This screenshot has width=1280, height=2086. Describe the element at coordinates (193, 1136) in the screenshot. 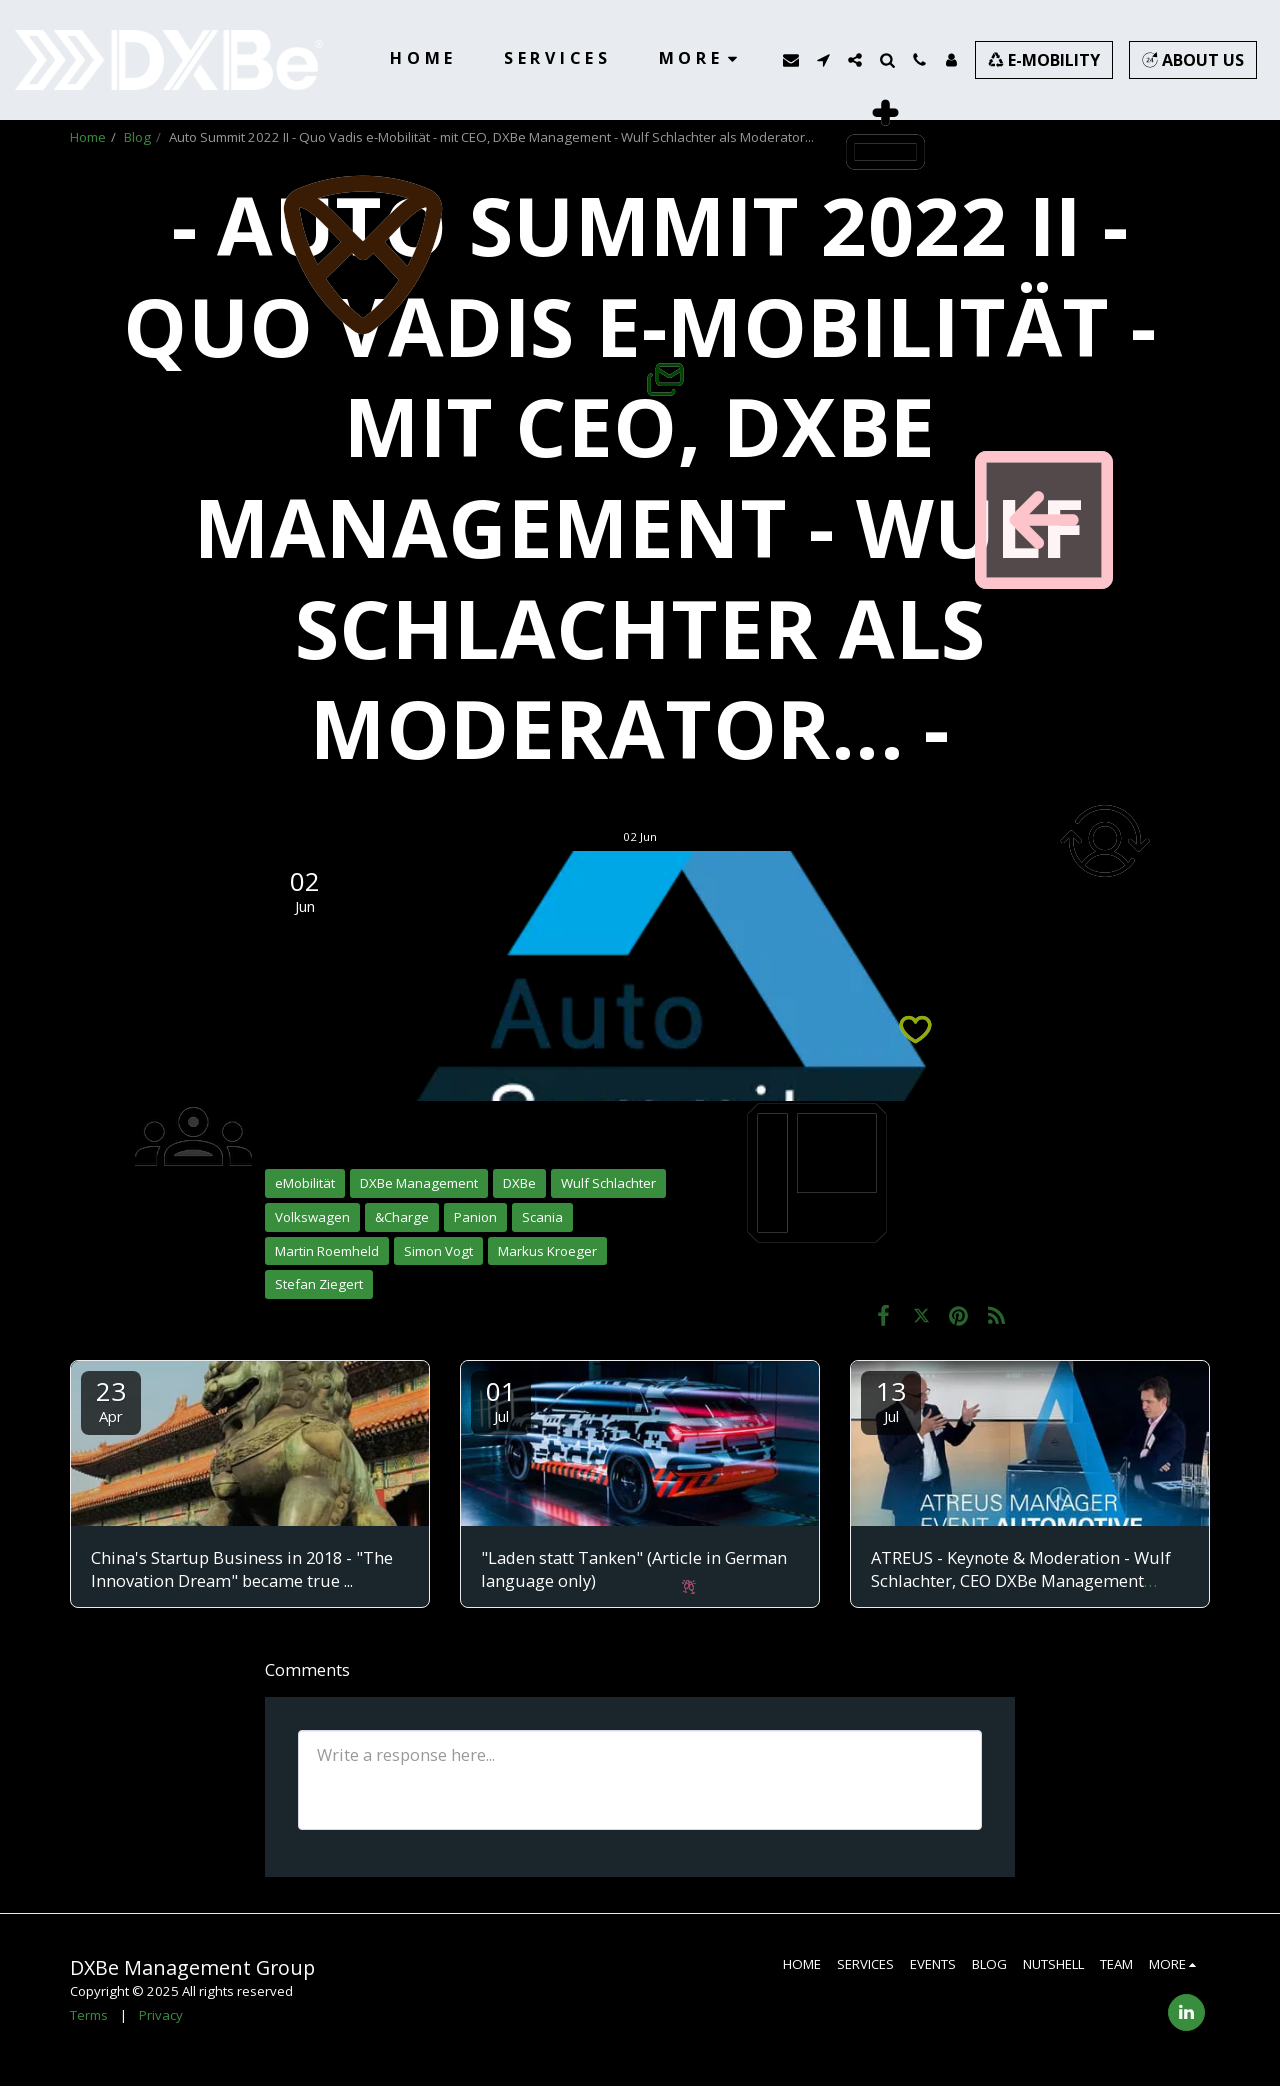

I see `view or manage groups` at that location.